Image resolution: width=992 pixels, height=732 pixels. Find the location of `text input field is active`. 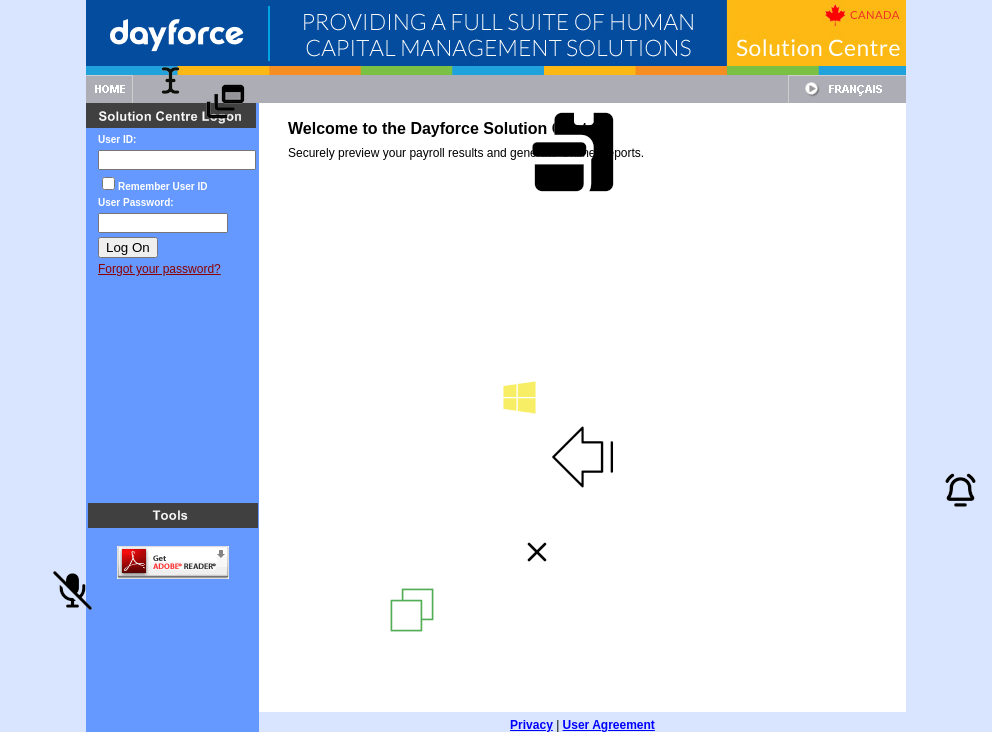

text input field is active is located at coordinates (170, 80).